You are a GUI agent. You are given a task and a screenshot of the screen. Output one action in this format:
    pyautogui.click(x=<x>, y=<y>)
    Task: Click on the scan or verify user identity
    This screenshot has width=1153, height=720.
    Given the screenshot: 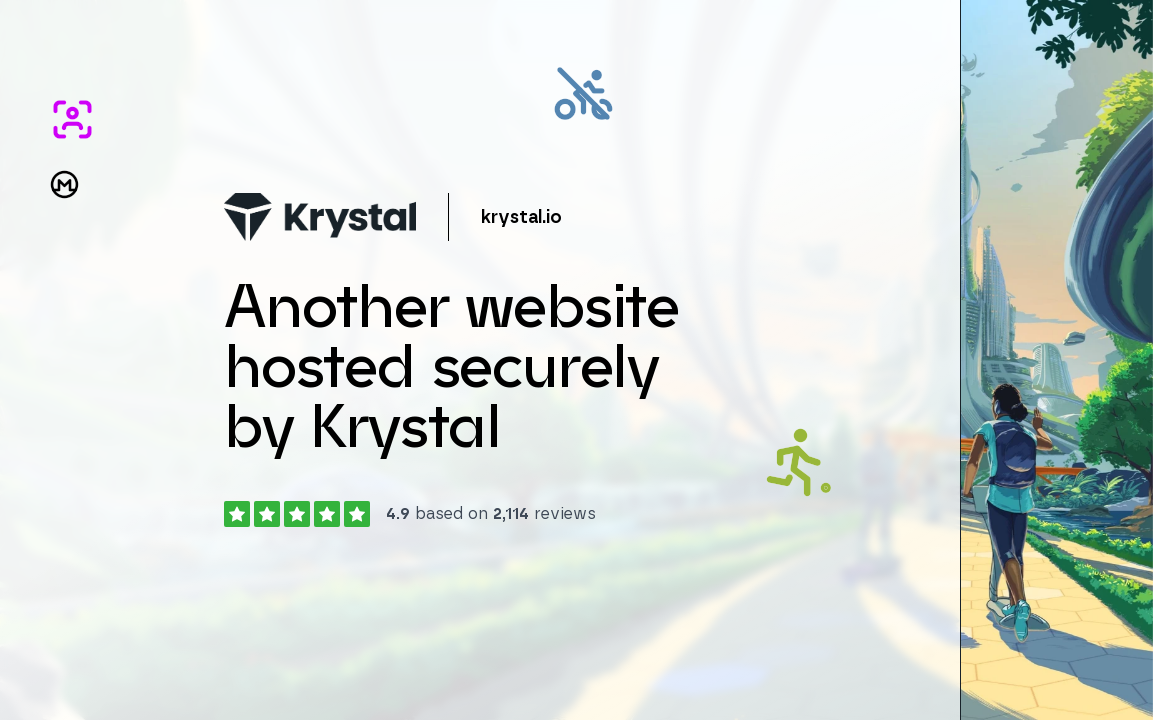 What is the action you would take?
    pyautogui.click(x=72, y=119)
    